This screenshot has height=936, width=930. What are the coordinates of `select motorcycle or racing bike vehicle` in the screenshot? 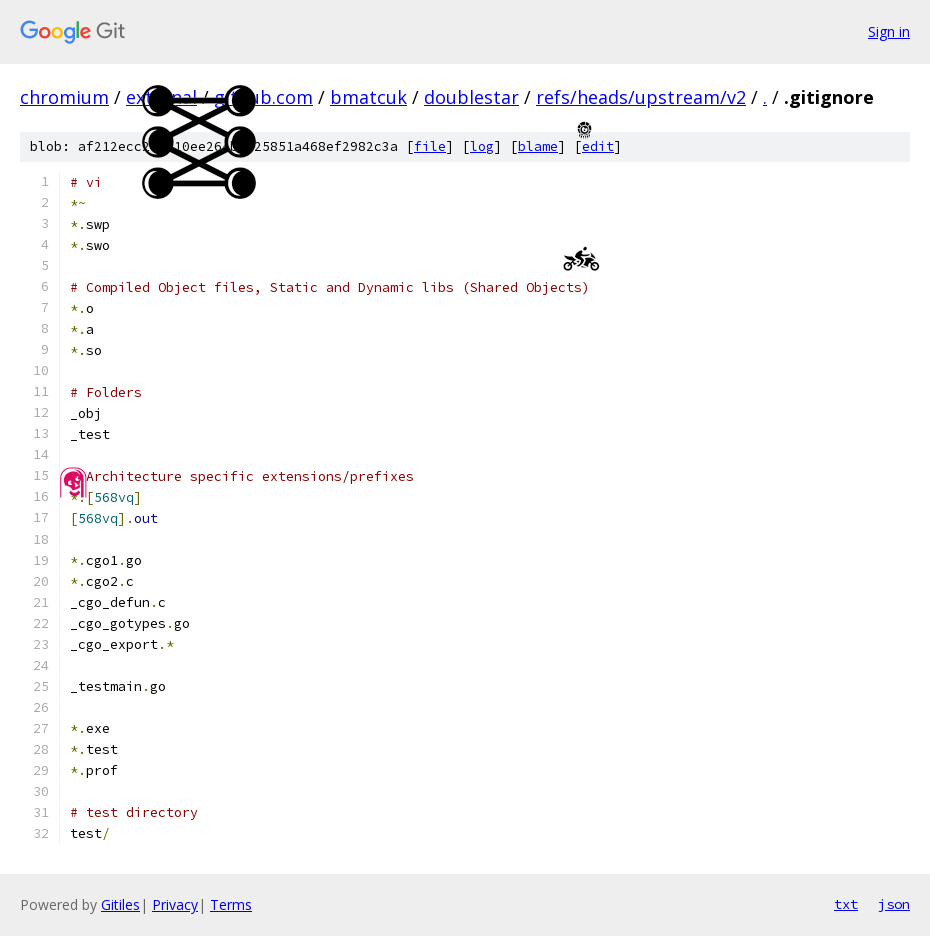 It's located at (580, 257).